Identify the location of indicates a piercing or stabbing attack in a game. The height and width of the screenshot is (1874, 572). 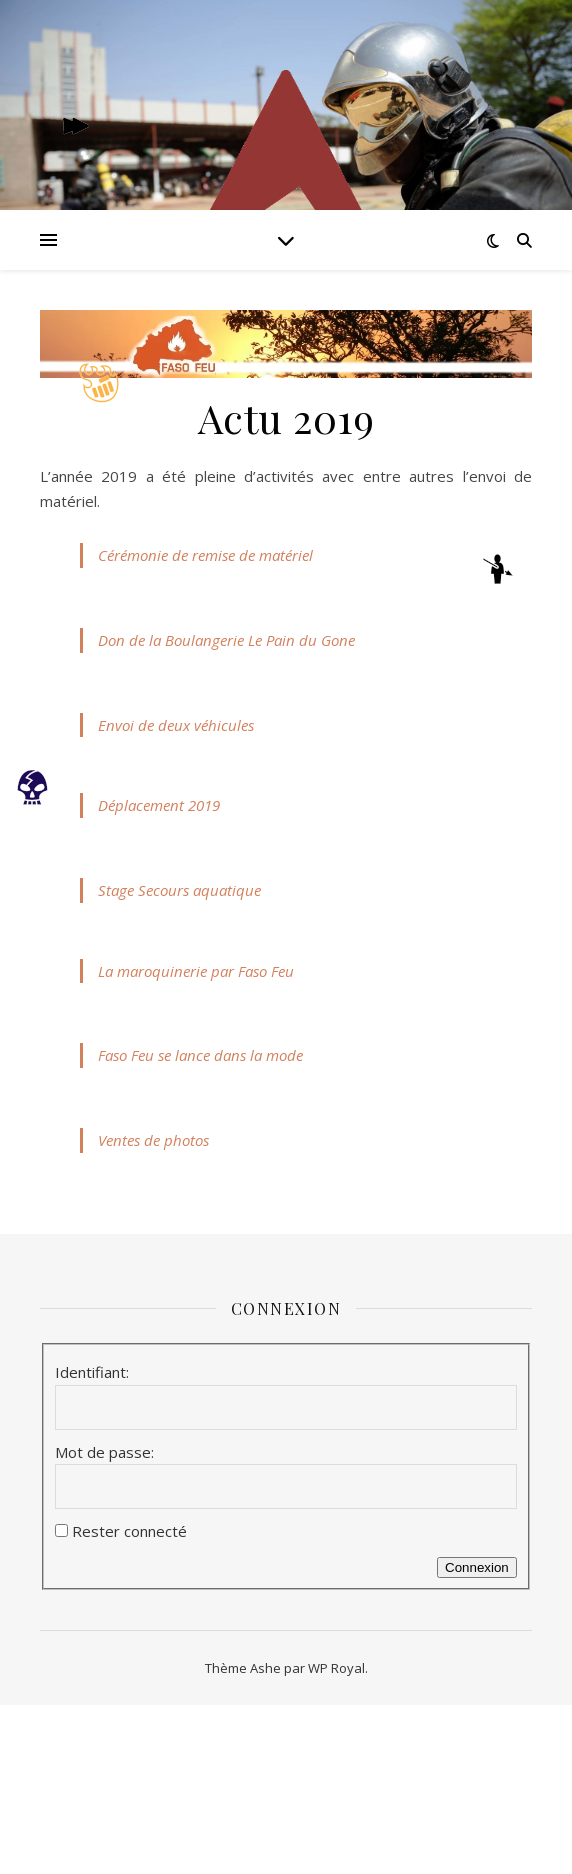
(498, 569).